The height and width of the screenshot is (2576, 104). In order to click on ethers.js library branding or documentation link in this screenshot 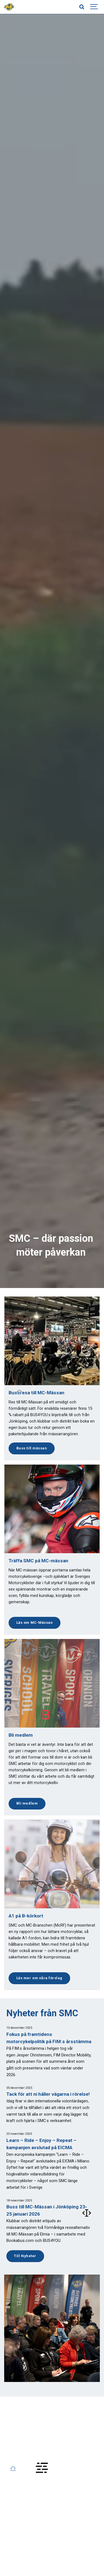, I will do `click(20, 1392)`.